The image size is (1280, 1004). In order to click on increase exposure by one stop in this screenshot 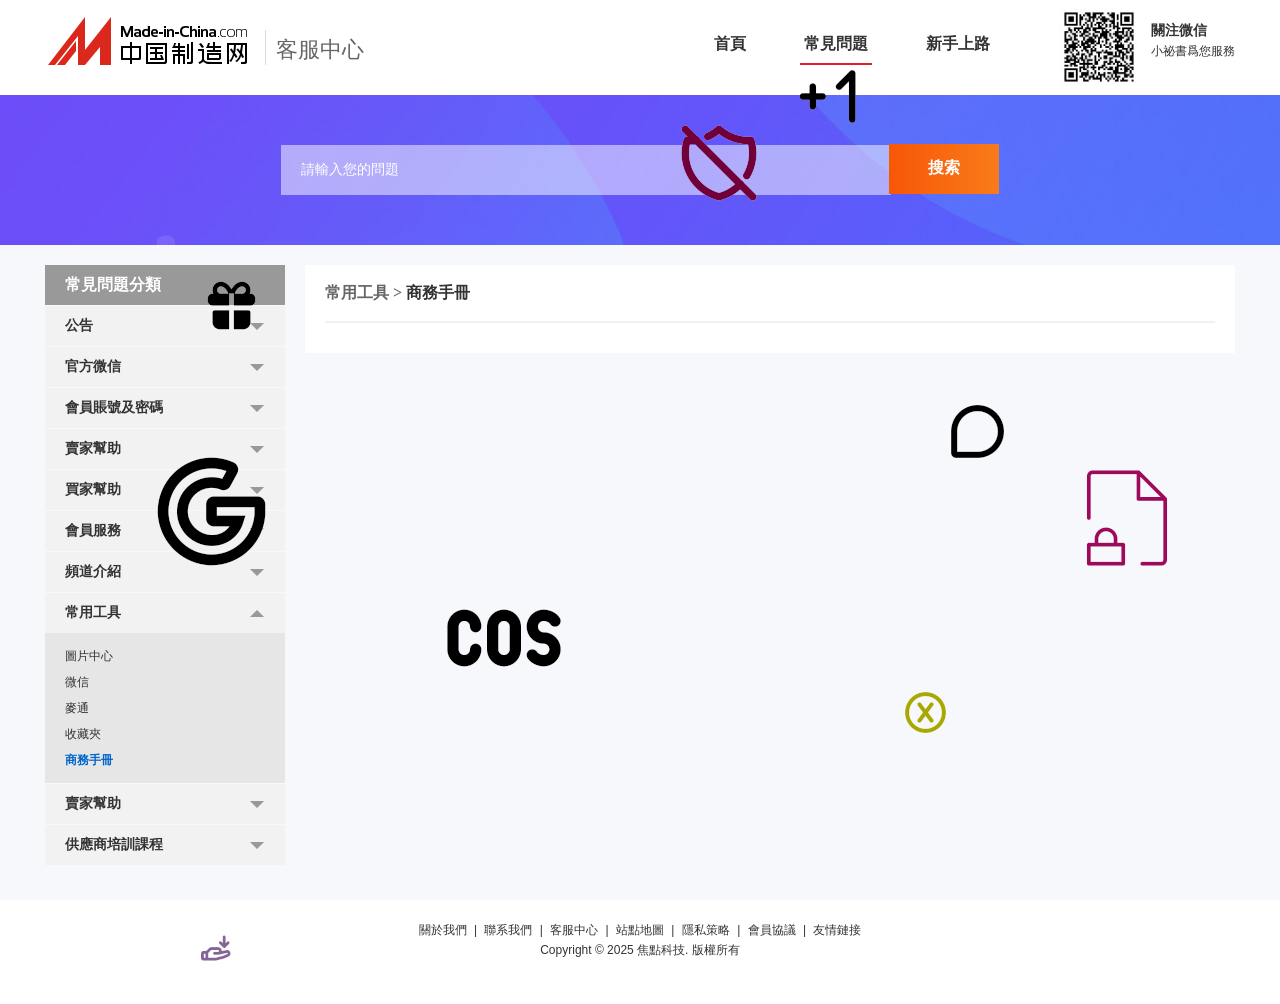, I will do `click(832, 96)`.